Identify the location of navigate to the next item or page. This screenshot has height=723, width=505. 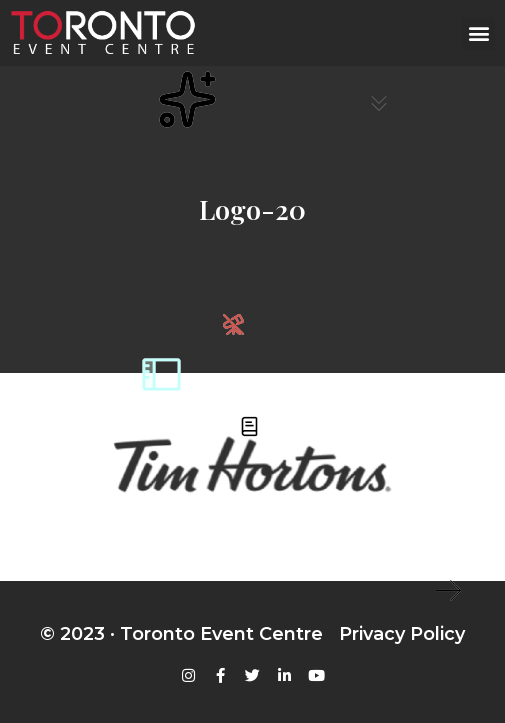
(448, 590).